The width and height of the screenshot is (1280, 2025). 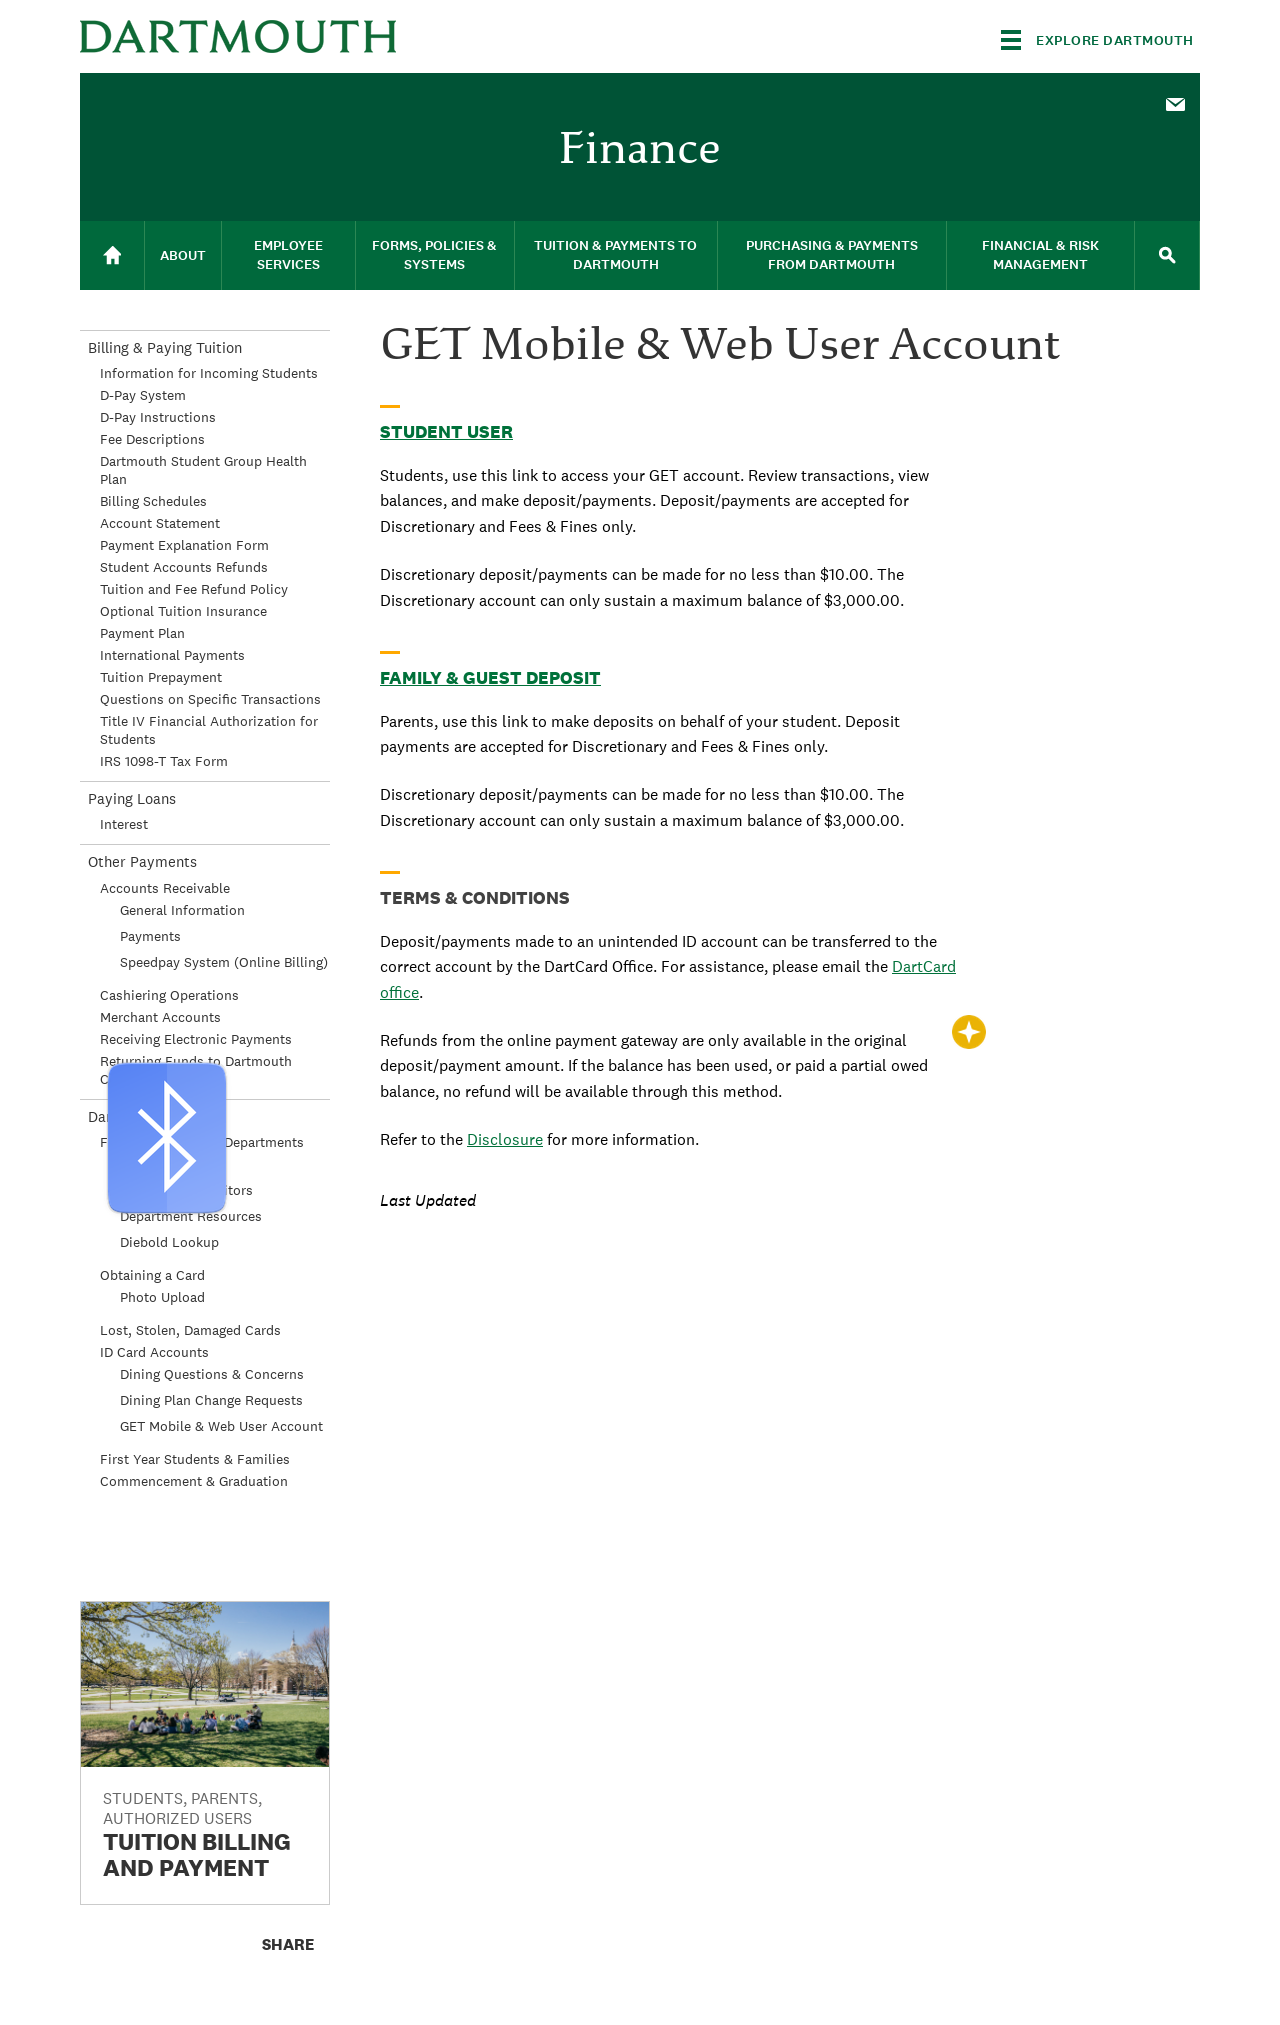 I want to click on mark a bluetooth device as trusted, so click(x=969, y=1032).